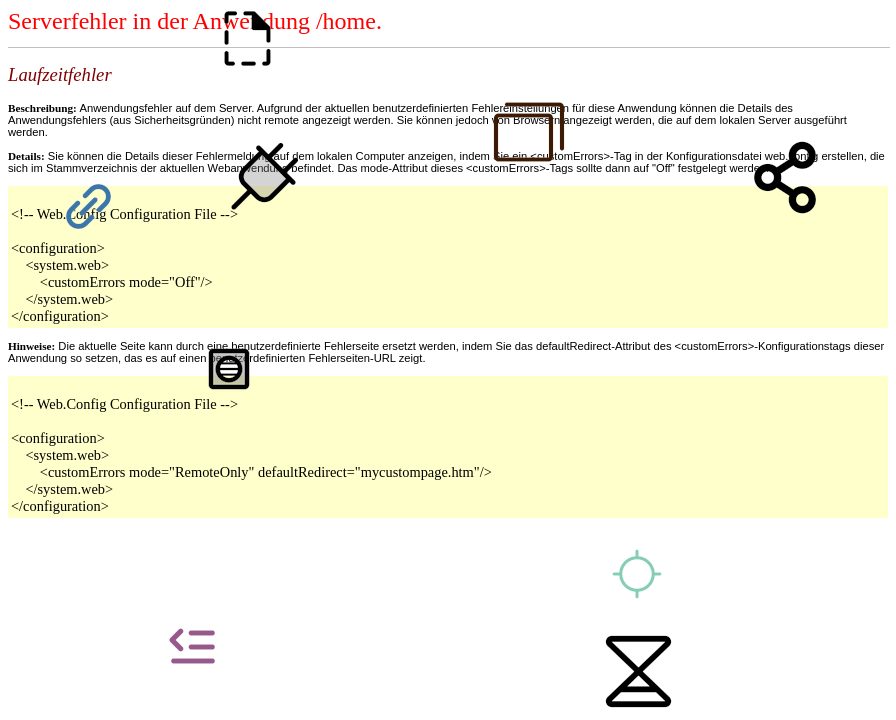  I want to click on share content to social networks, so click(787, 177).